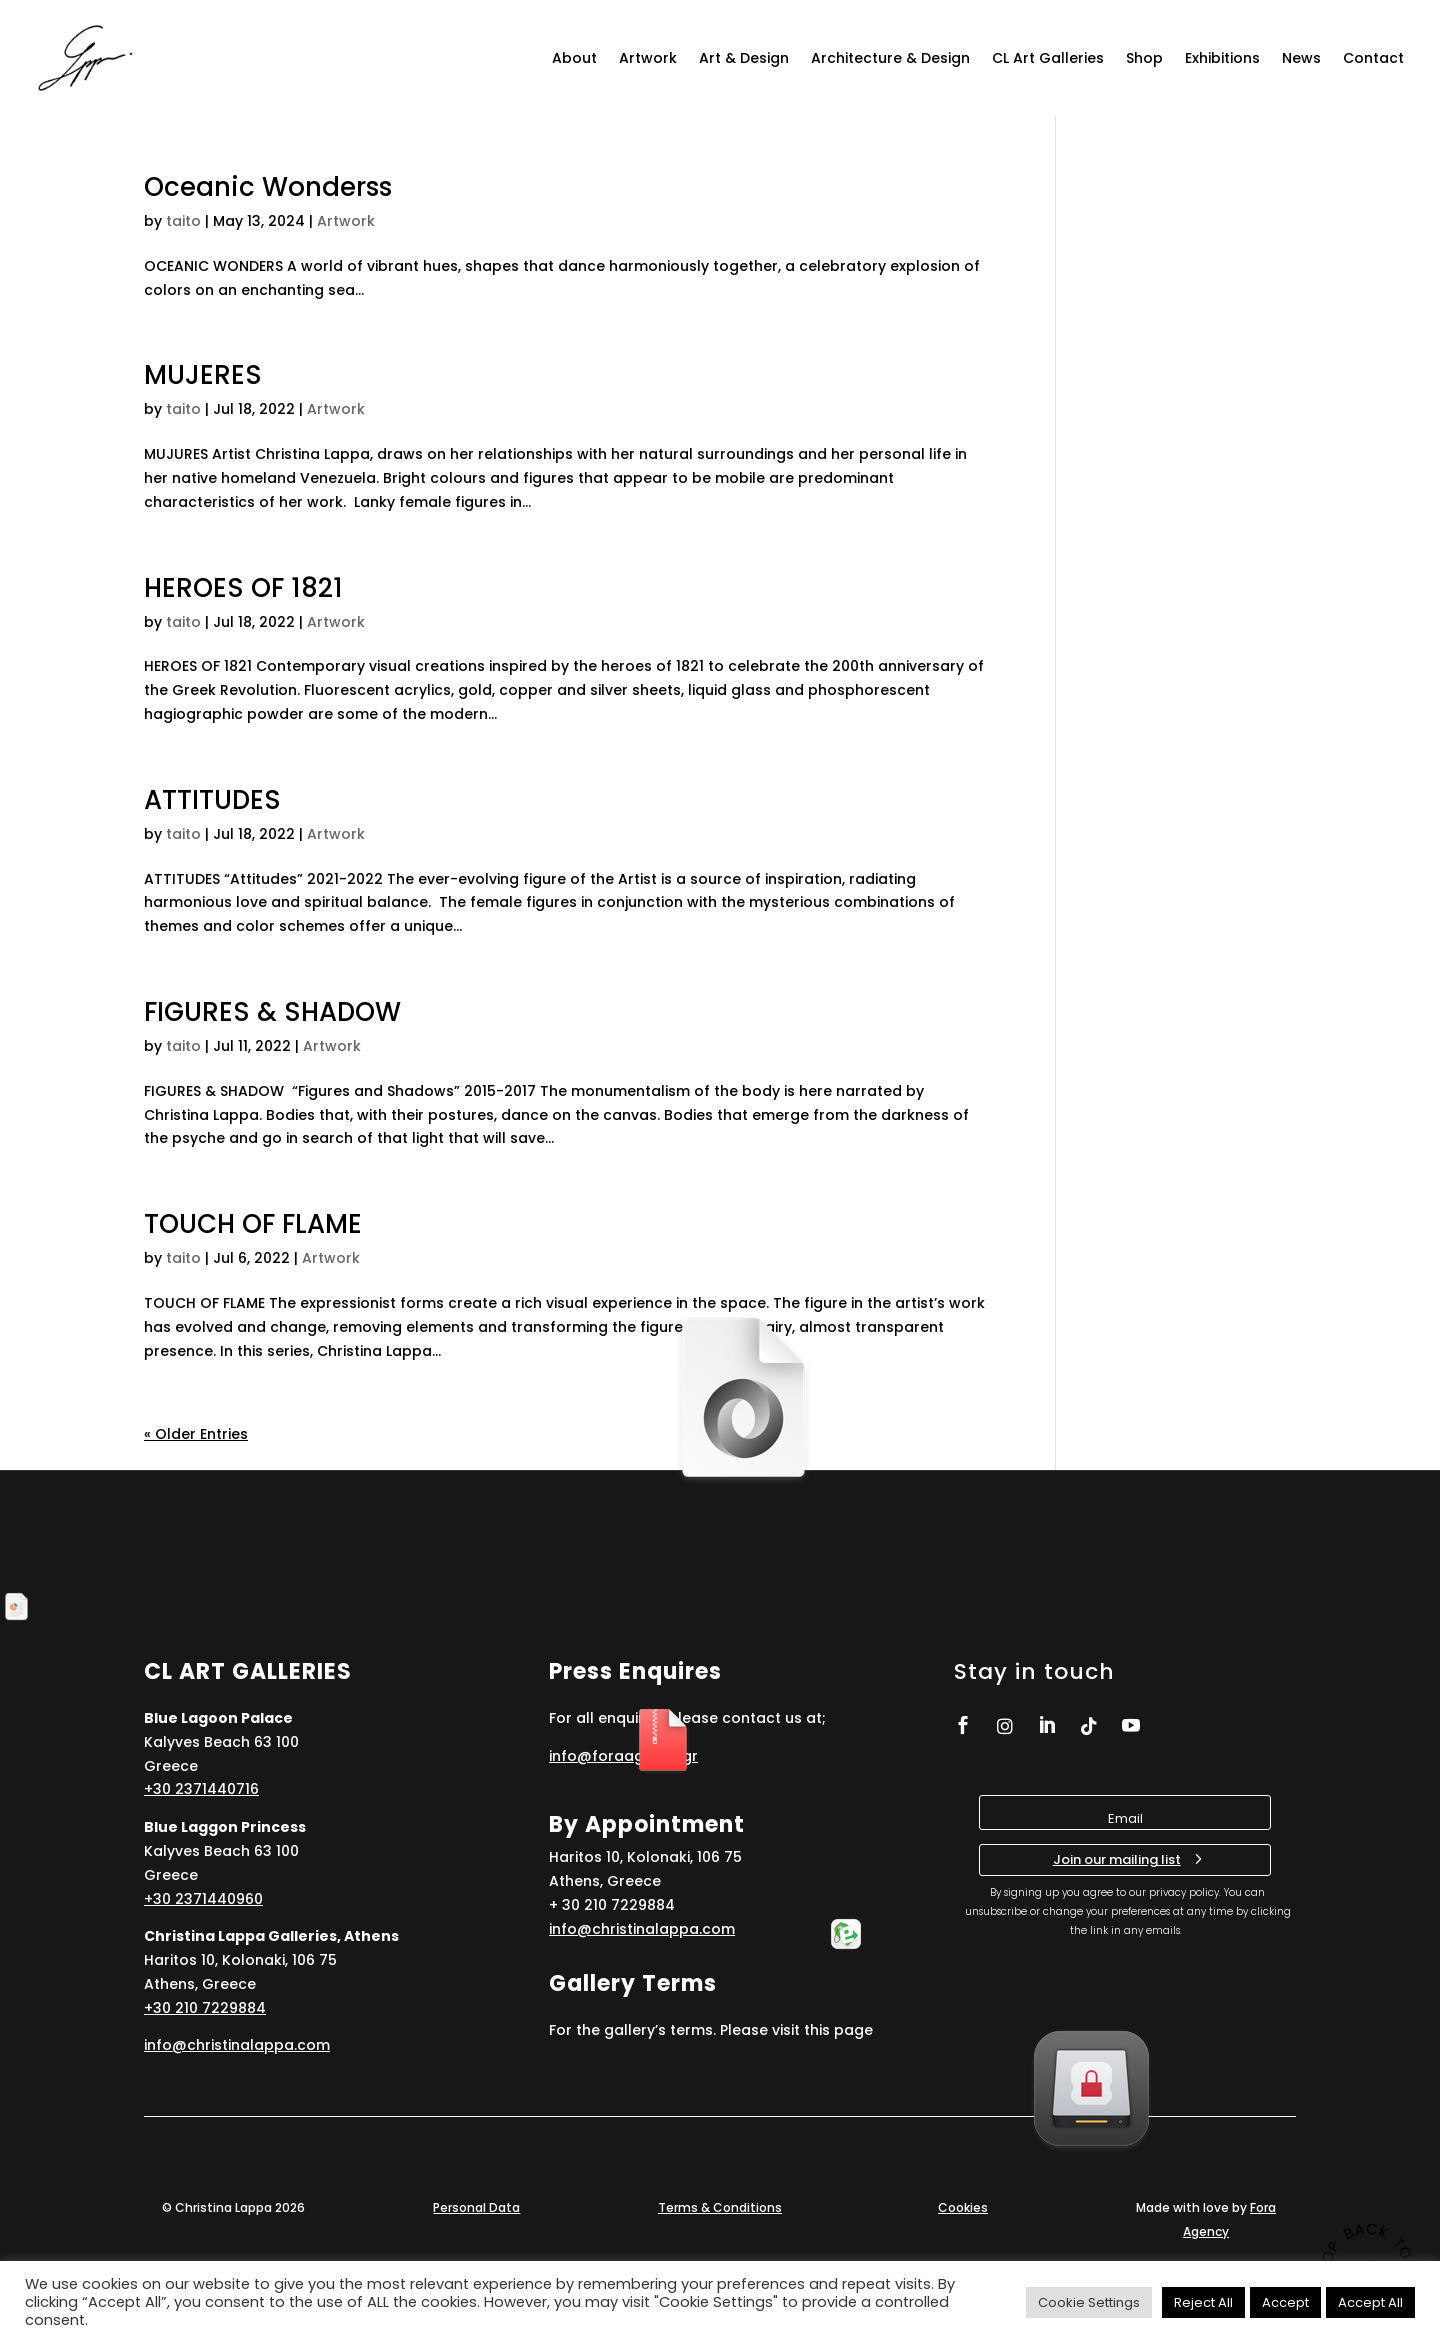  I want to click on open a presentation file, so click(16, 1606).